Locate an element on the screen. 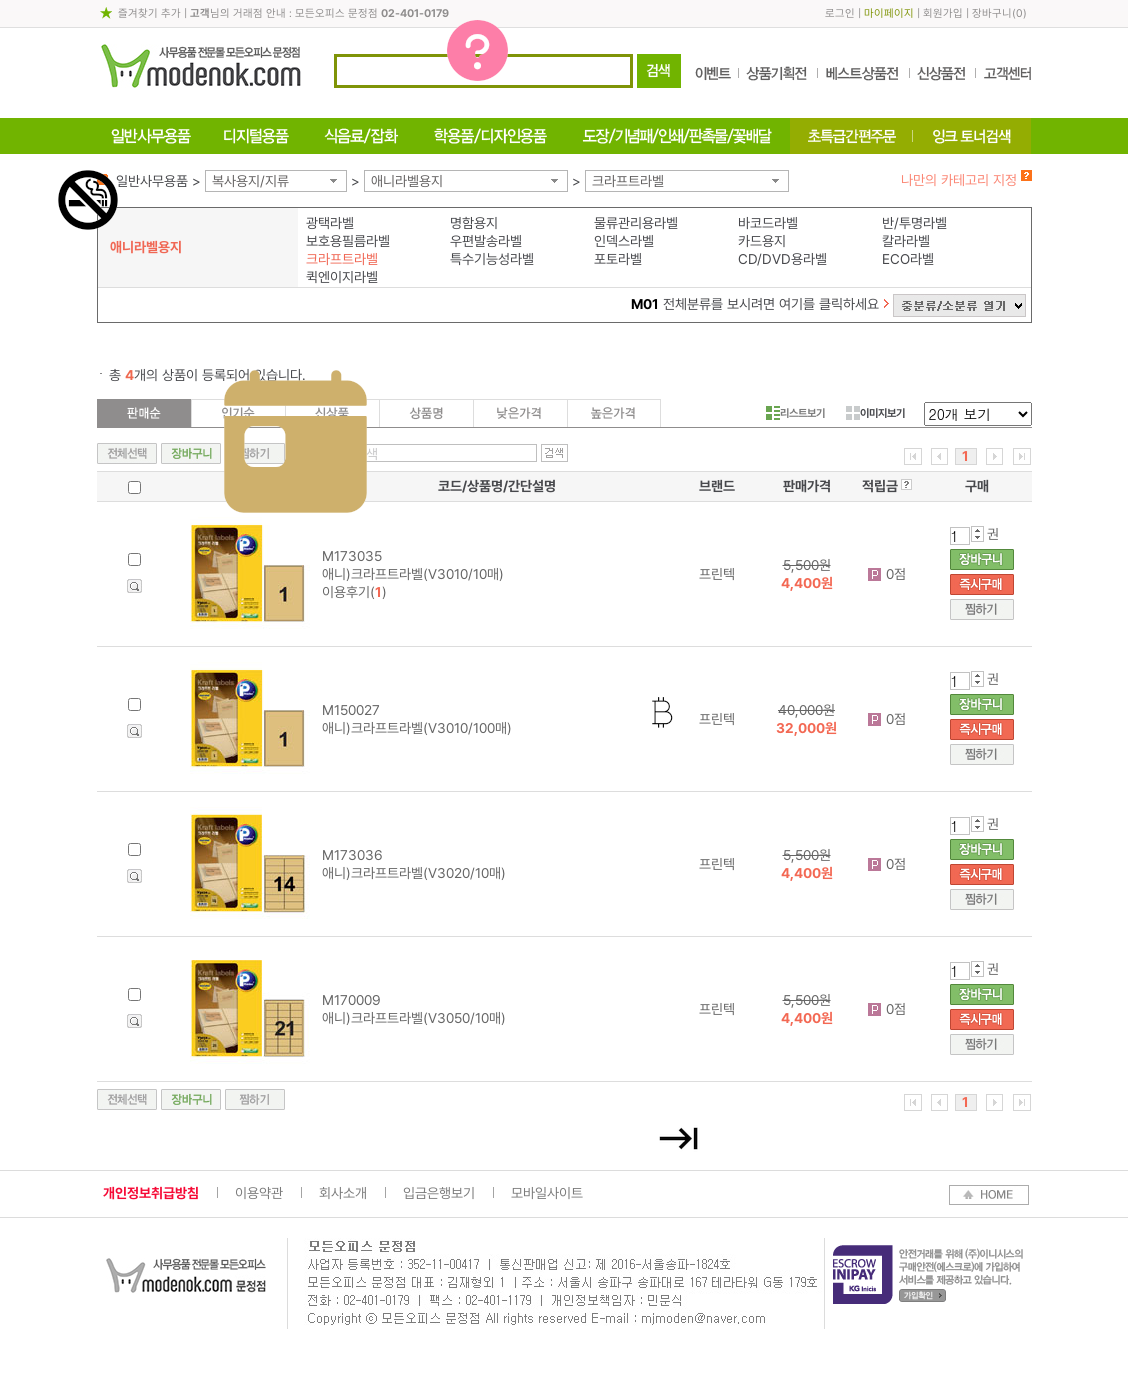 The width and height of the screenshot is (1128, 1379). view today's date or events is located at coordinates (295, 441).